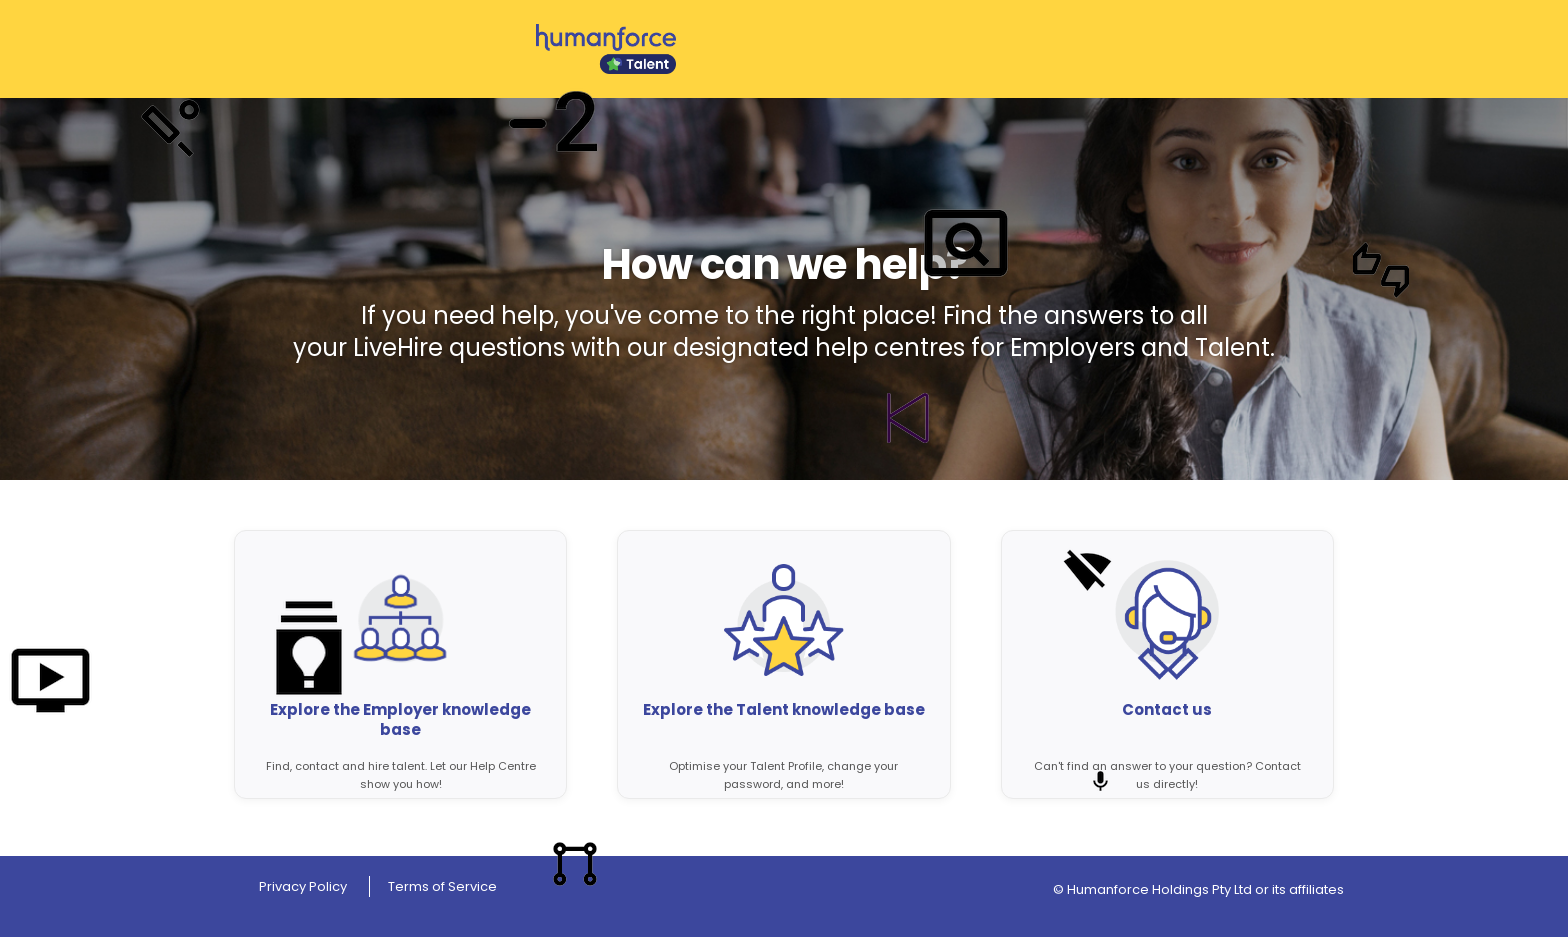  Describe the element at coordinates (1087, 571) in the screenshot. I see `indicates wifi is disabled or unavailable` at that location.